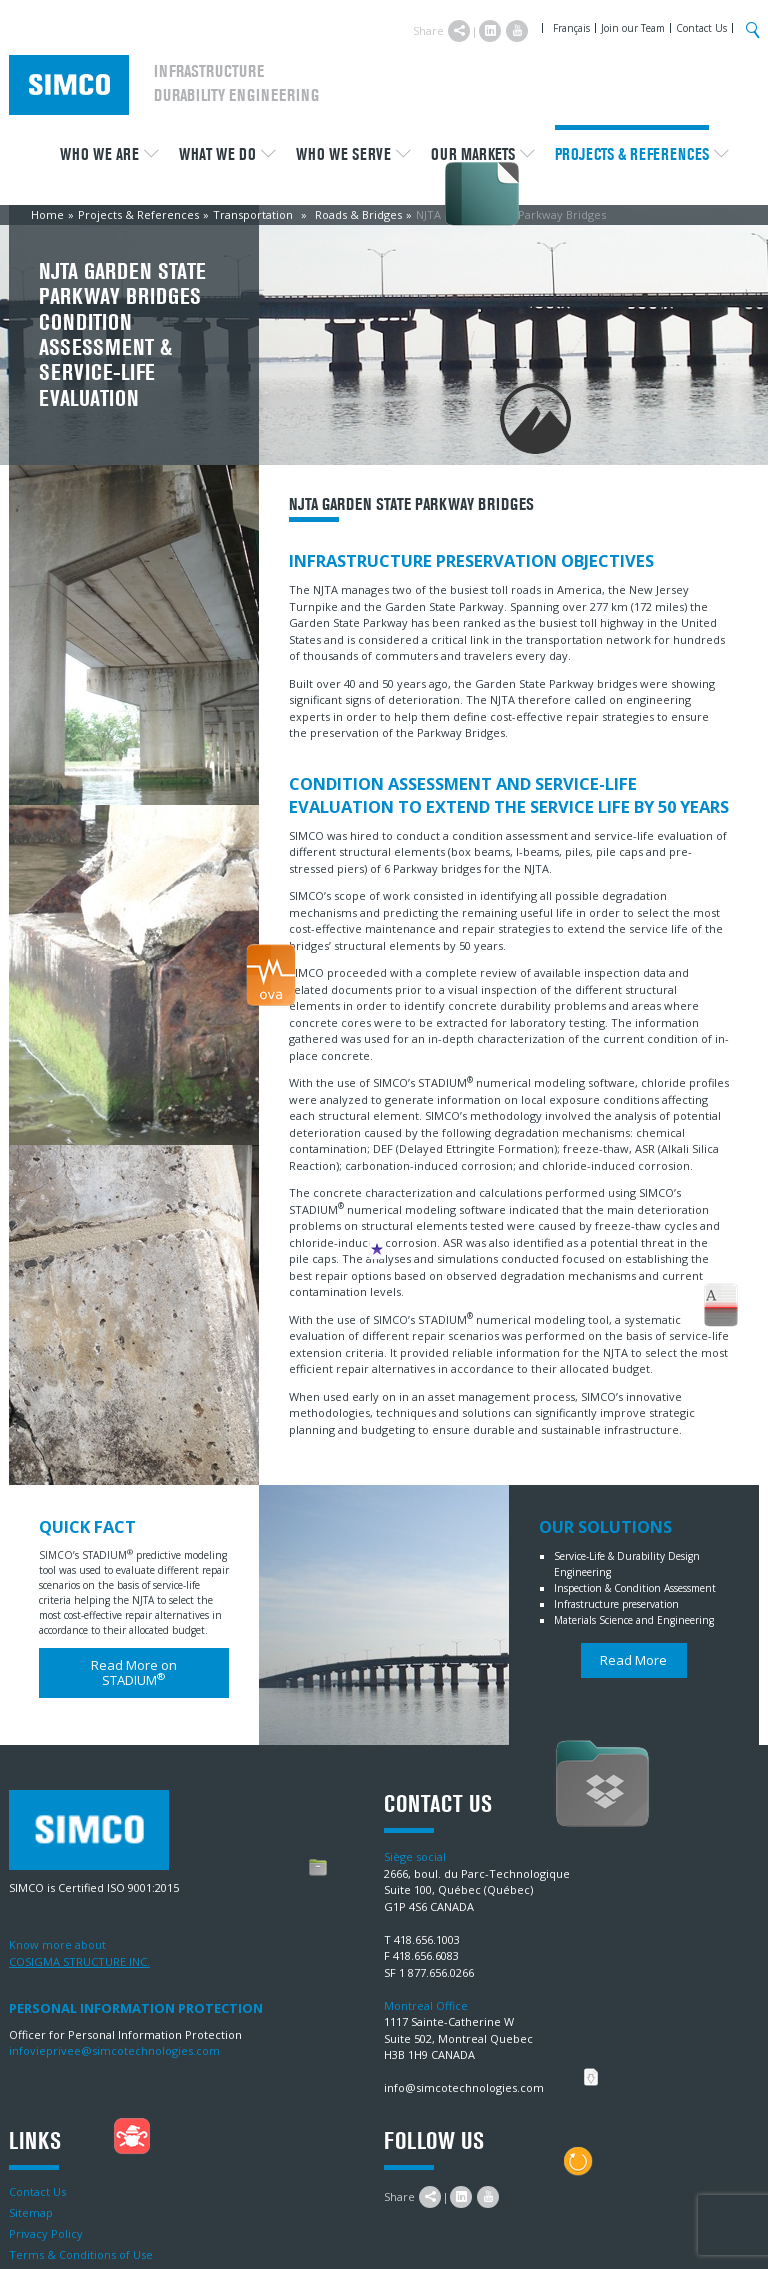  What do you see at coordinates (721, 1305) in the screenshot?
I see `open simple scan document scanner app` at bounding box center [721, 1305].